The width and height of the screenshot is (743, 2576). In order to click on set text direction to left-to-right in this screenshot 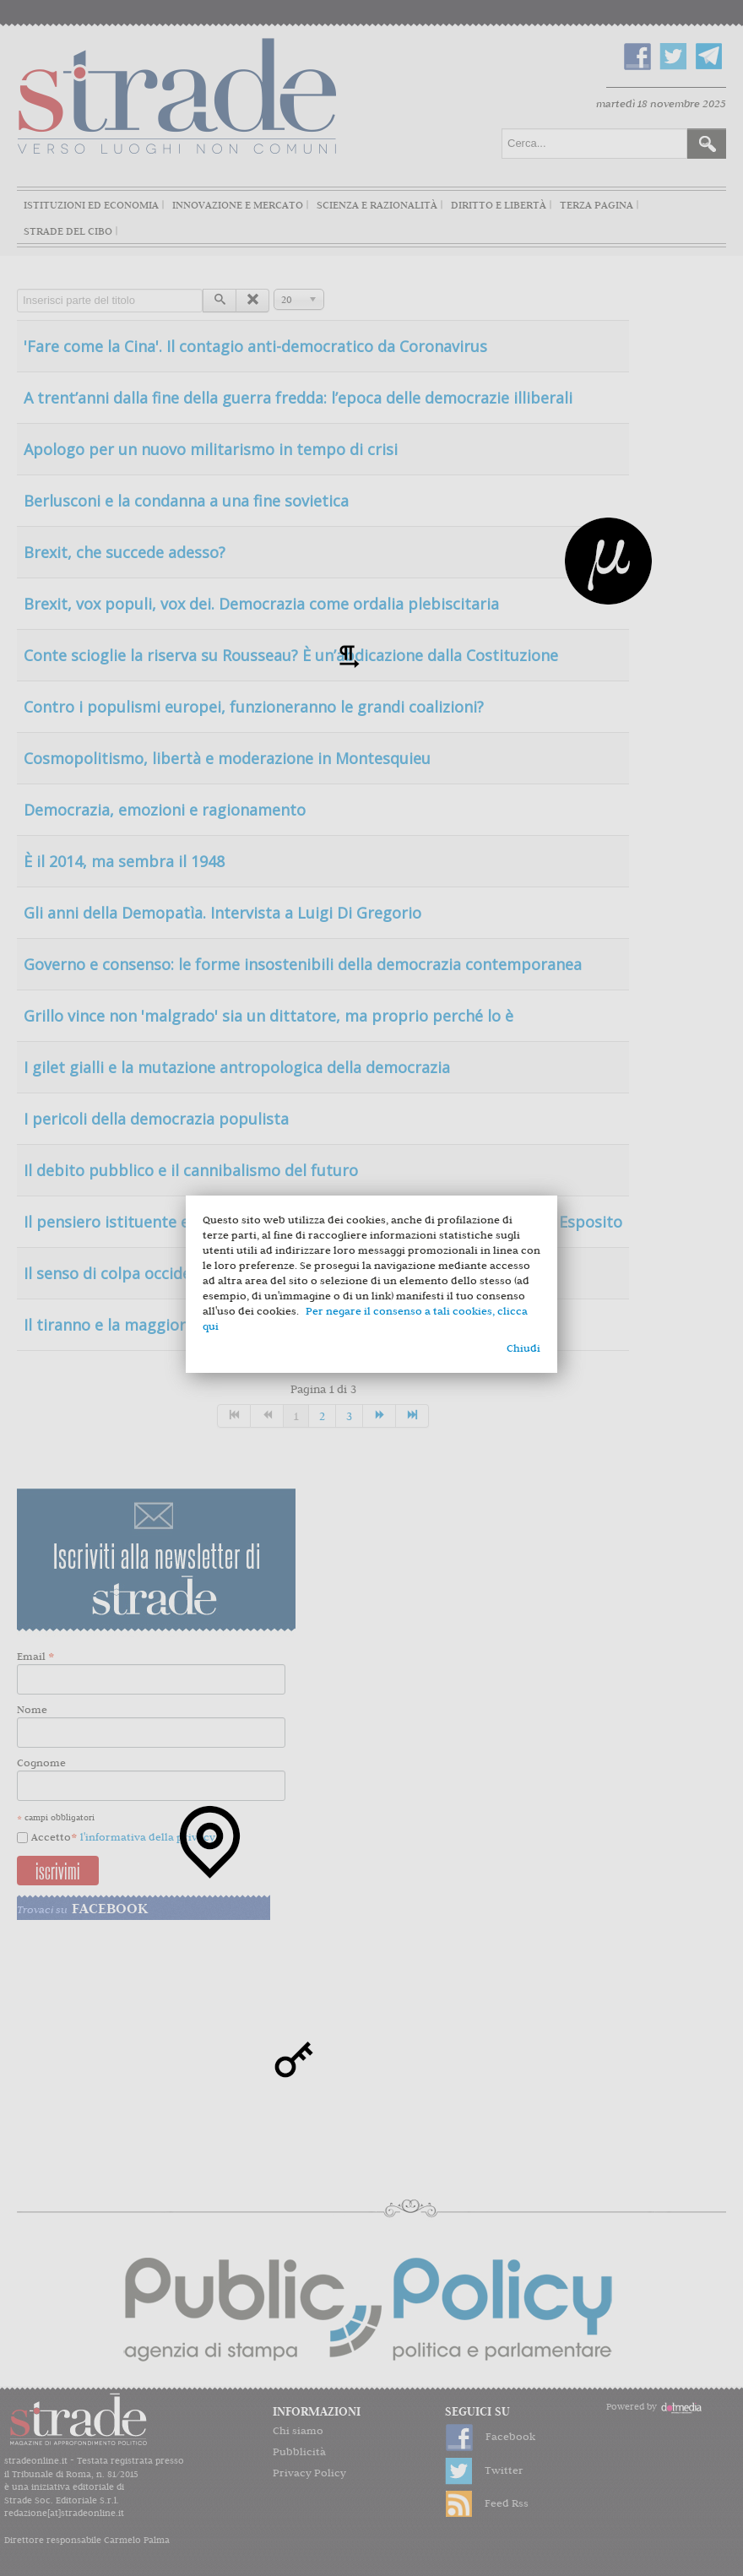, I will do `click(348, 656)`.